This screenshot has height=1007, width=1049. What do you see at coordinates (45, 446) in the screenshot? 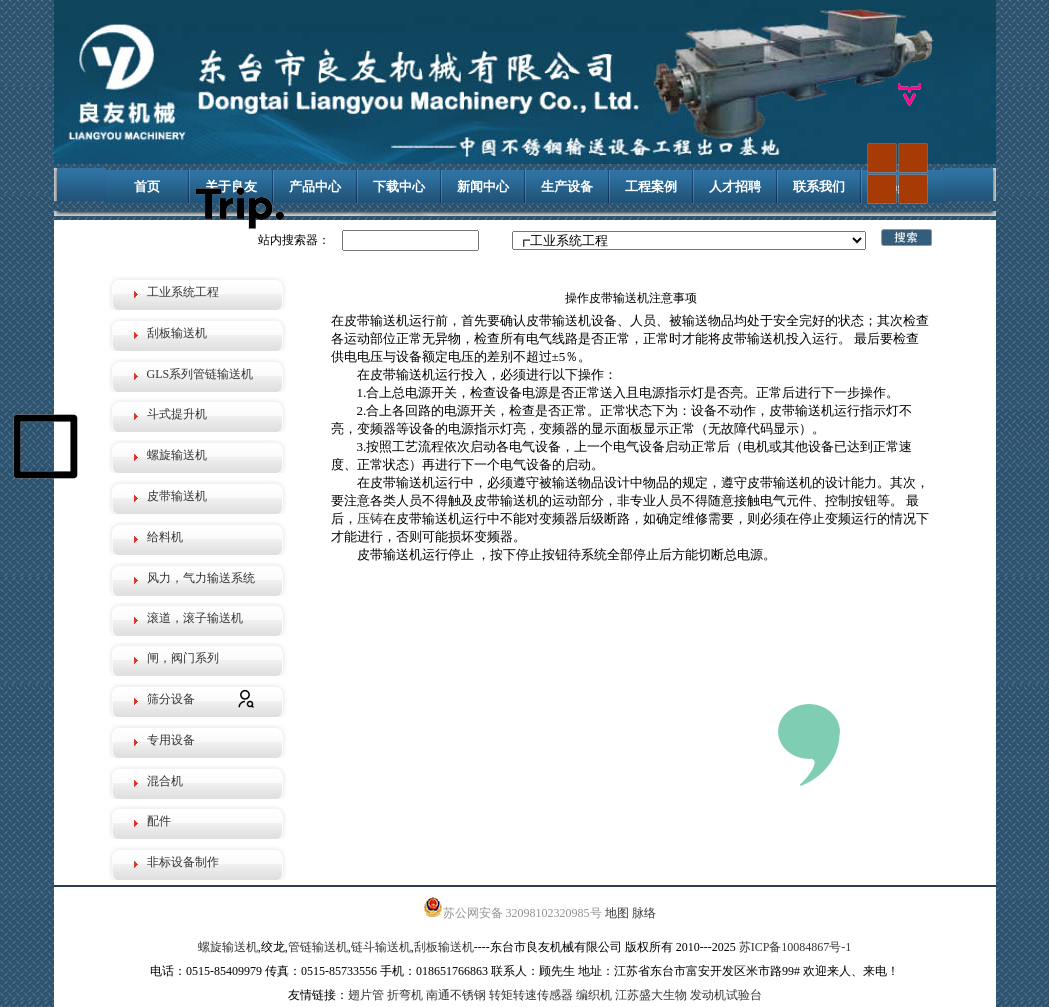
I see `an unchecked checkbox awaiting selection` at bounding box center [45, 446].